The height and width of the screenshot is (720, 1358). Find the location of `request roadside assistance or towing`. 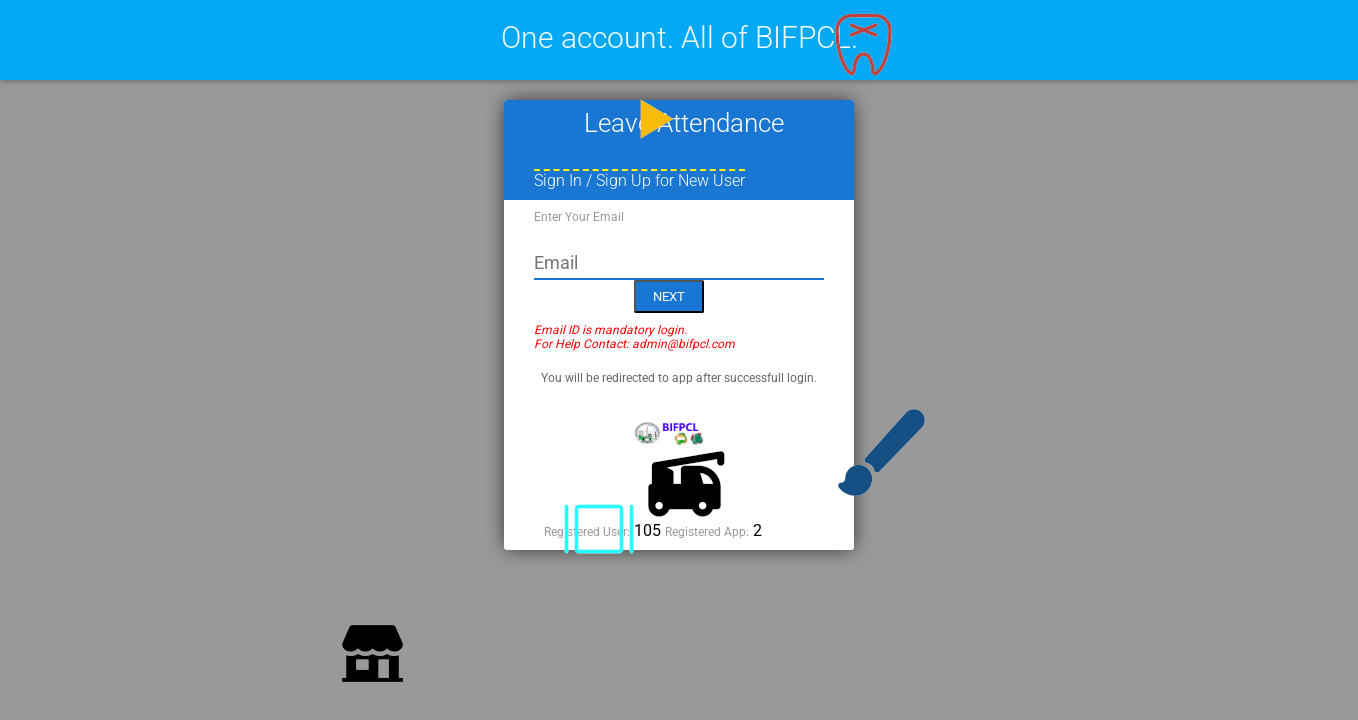

request roadside assistance or towing is located at coordinates (684, 487).